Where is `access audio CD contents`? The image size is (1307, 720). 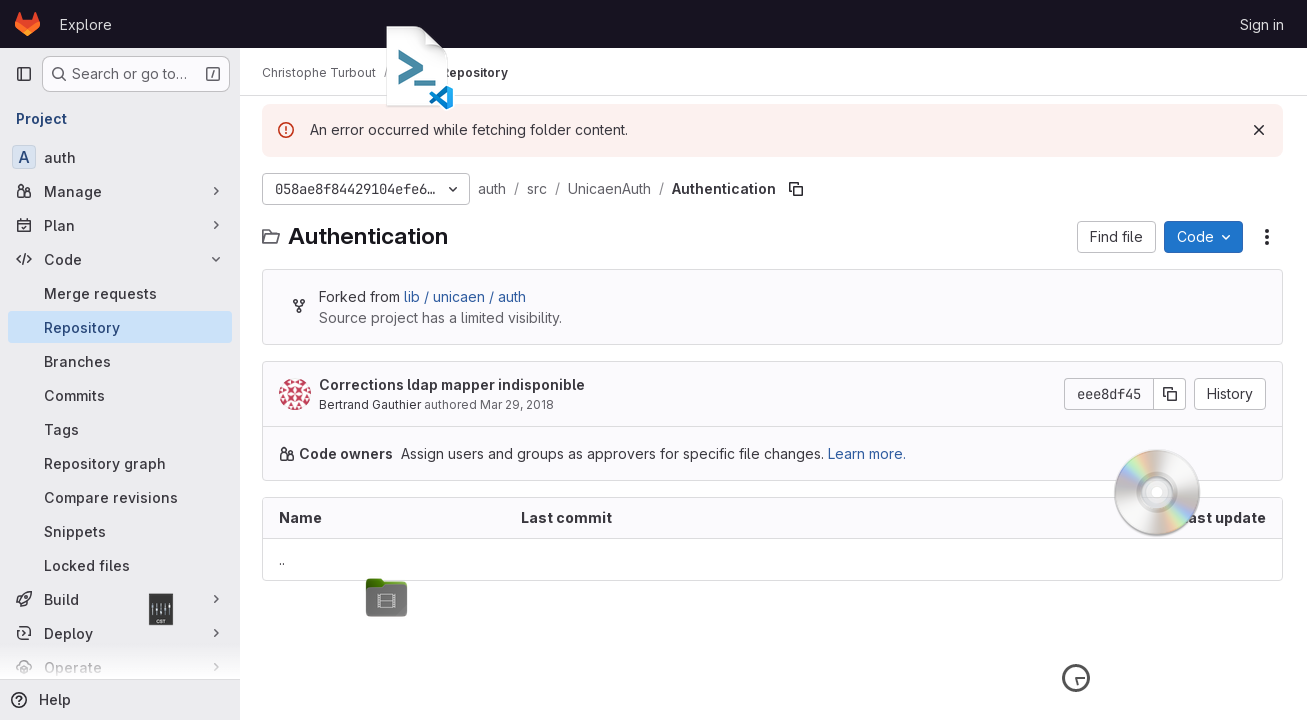 access audio CD contents is located at coordinates (1157, 494).